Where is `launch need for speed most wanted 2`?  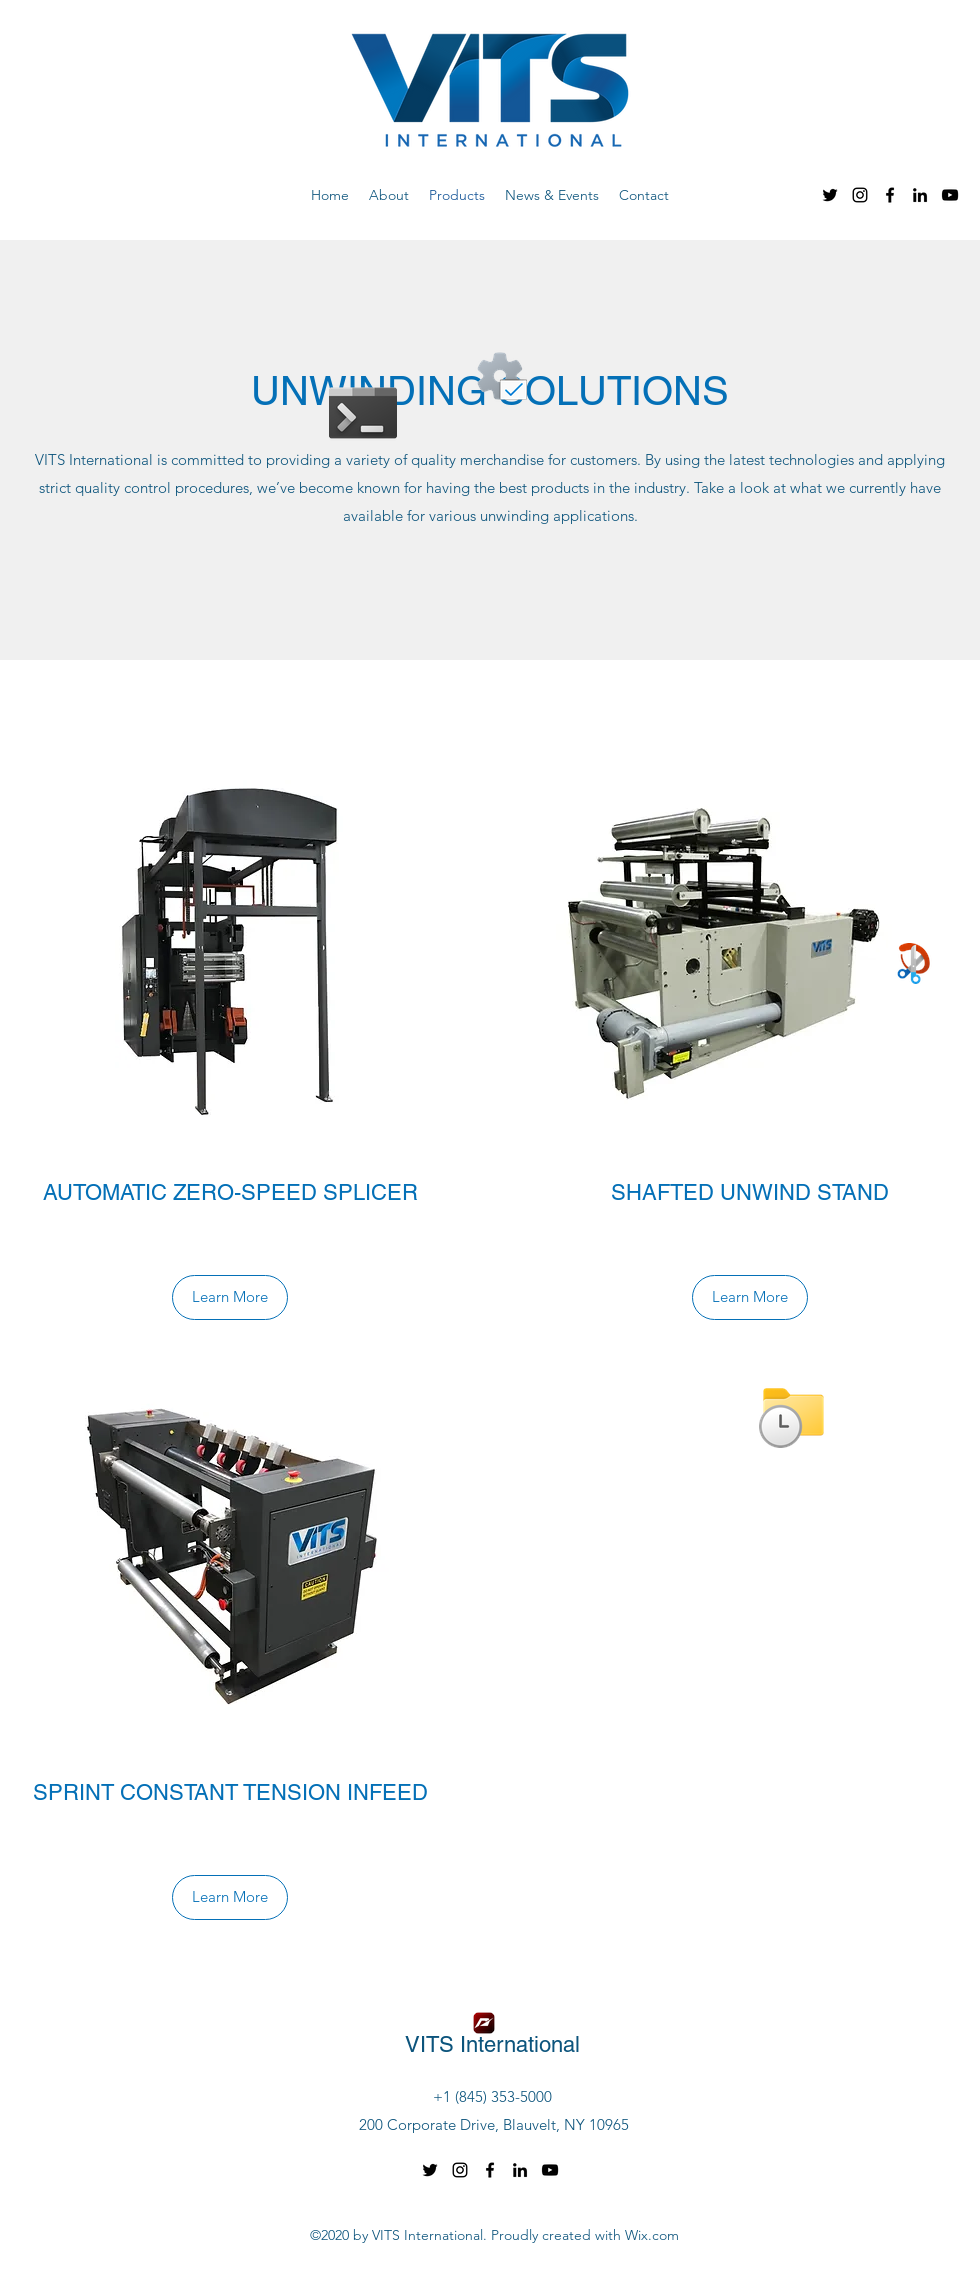
launch need for speed most wanted 2 is located at coordinates (484, 2023).